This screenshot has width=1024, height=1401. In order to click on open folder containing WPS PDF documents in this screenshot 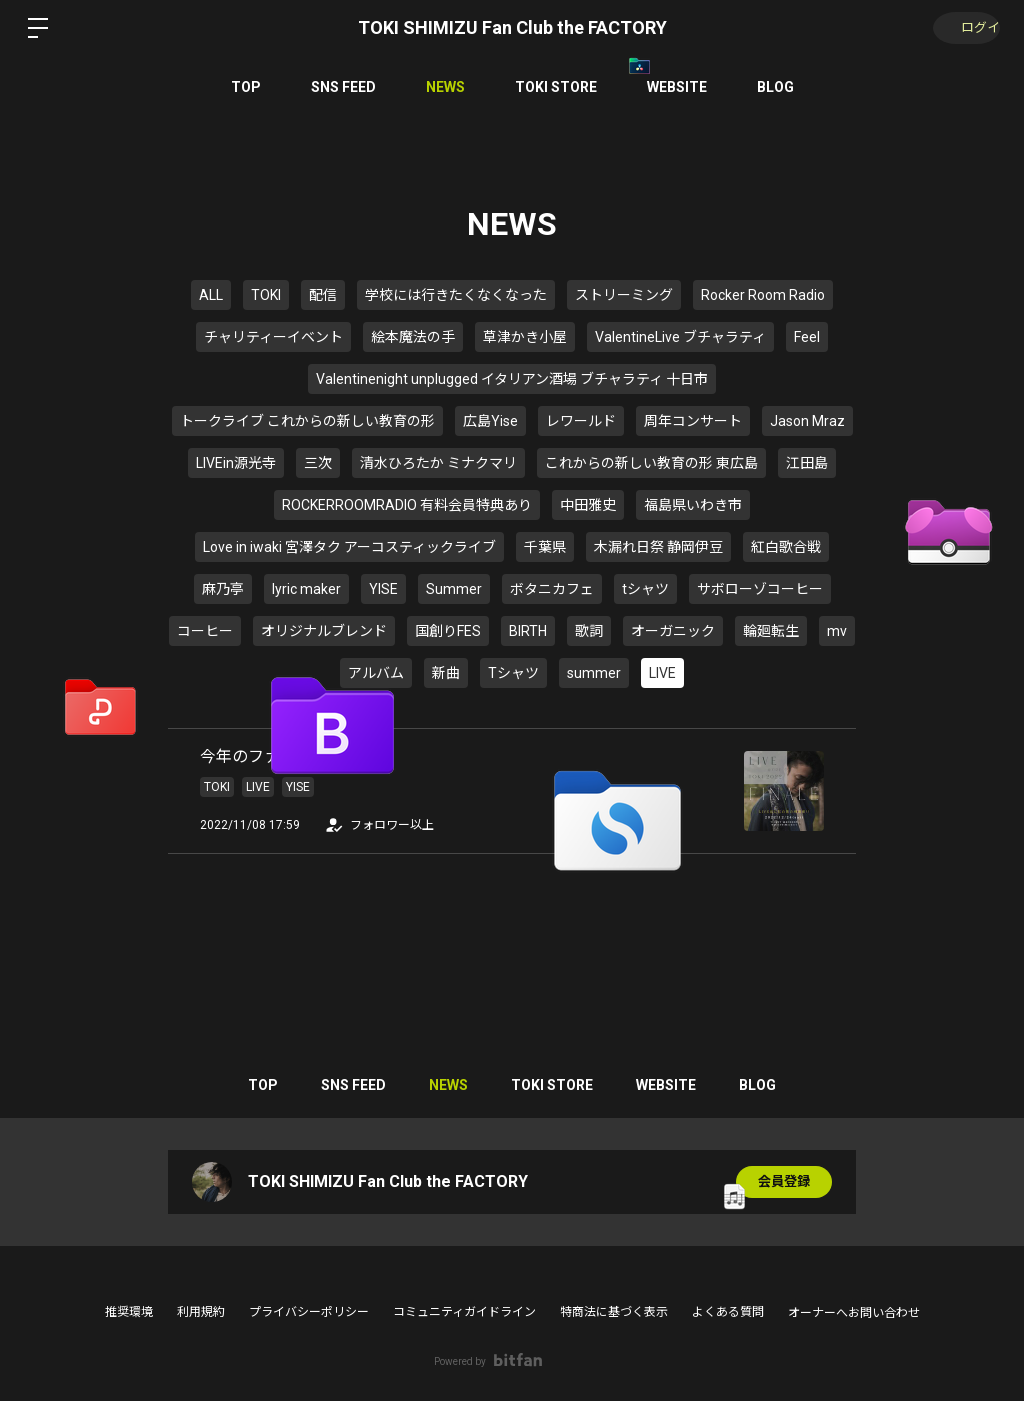, I will do `click(100, 709)`.